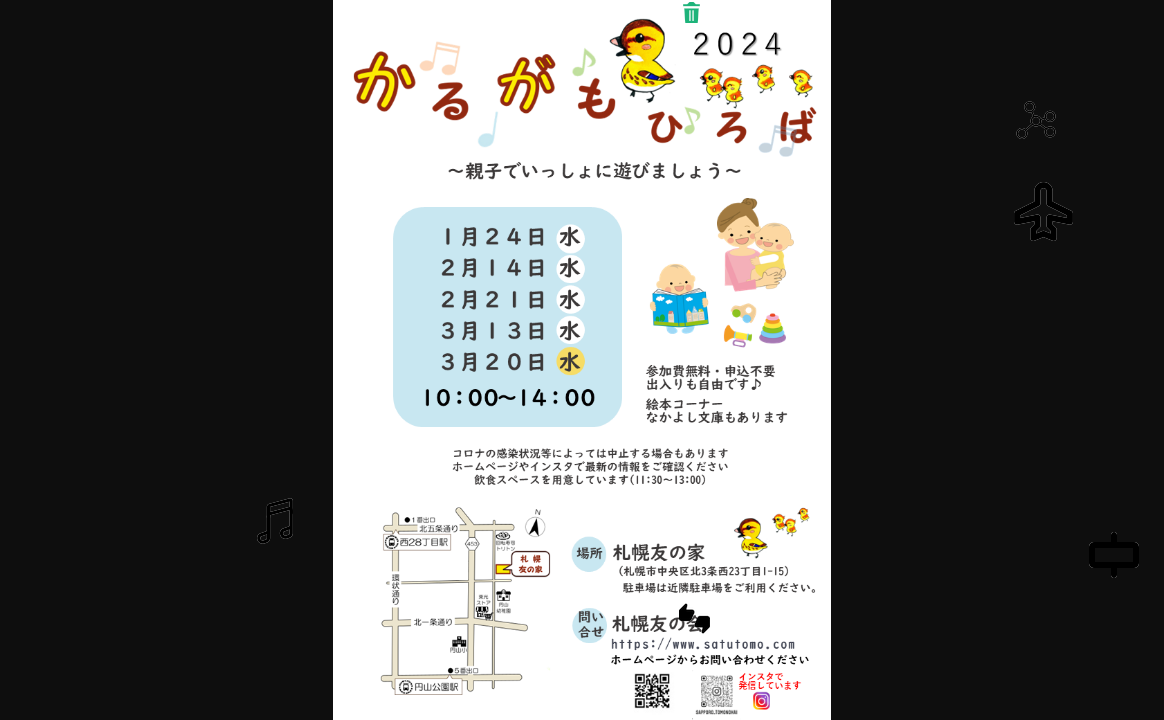 The height and width of the screenshot is (720, 1164). What do you see at coordinates (1043, 211) in the screenshot?
I see `enable airplane mode` at bounding box center [1043, 211].